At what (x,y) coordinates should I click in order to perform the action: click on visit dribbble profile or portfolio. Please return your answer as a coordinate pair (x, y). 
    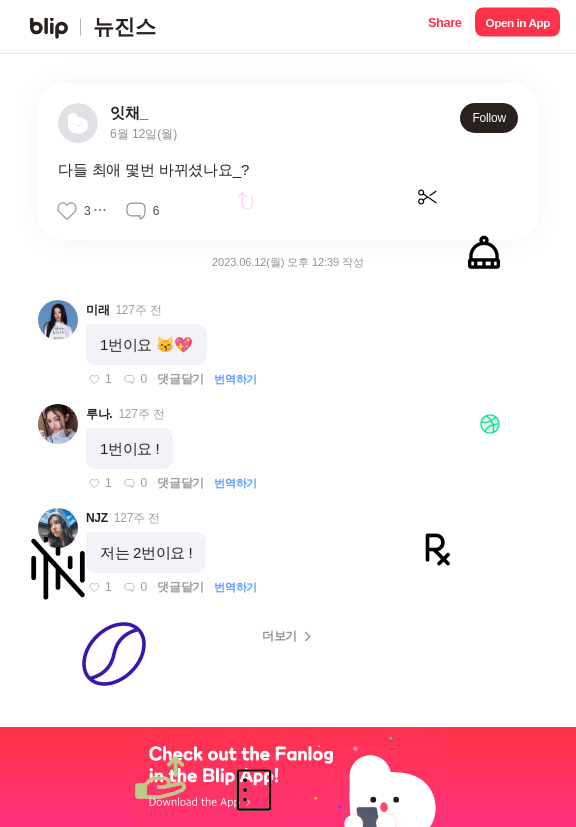
    Looking at the image, I should click on (490, 424).